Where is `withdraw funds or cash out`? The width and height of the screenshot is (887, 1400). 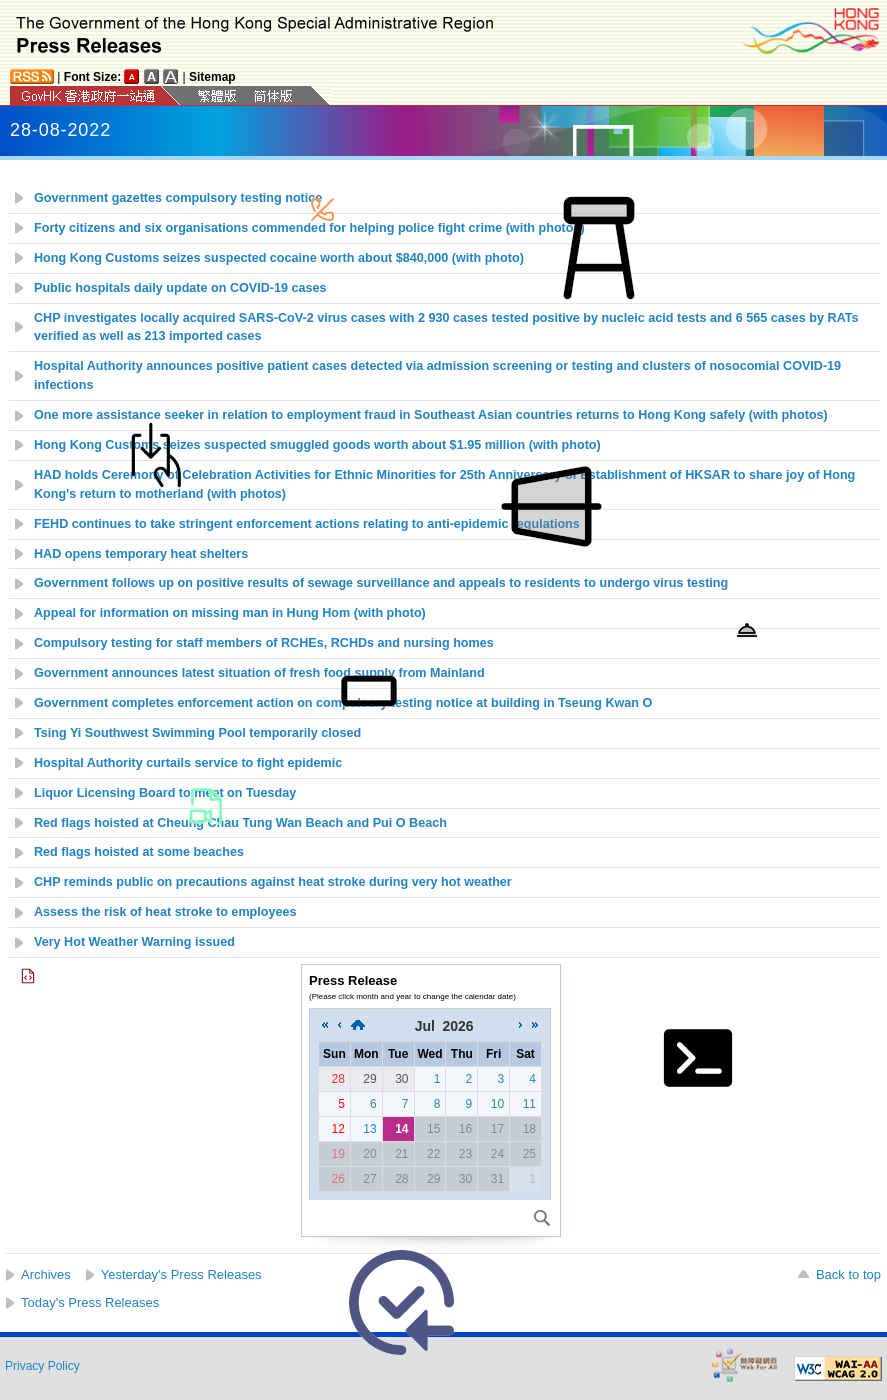
withdraw funds or cash out is located at coordinates (153, 455).